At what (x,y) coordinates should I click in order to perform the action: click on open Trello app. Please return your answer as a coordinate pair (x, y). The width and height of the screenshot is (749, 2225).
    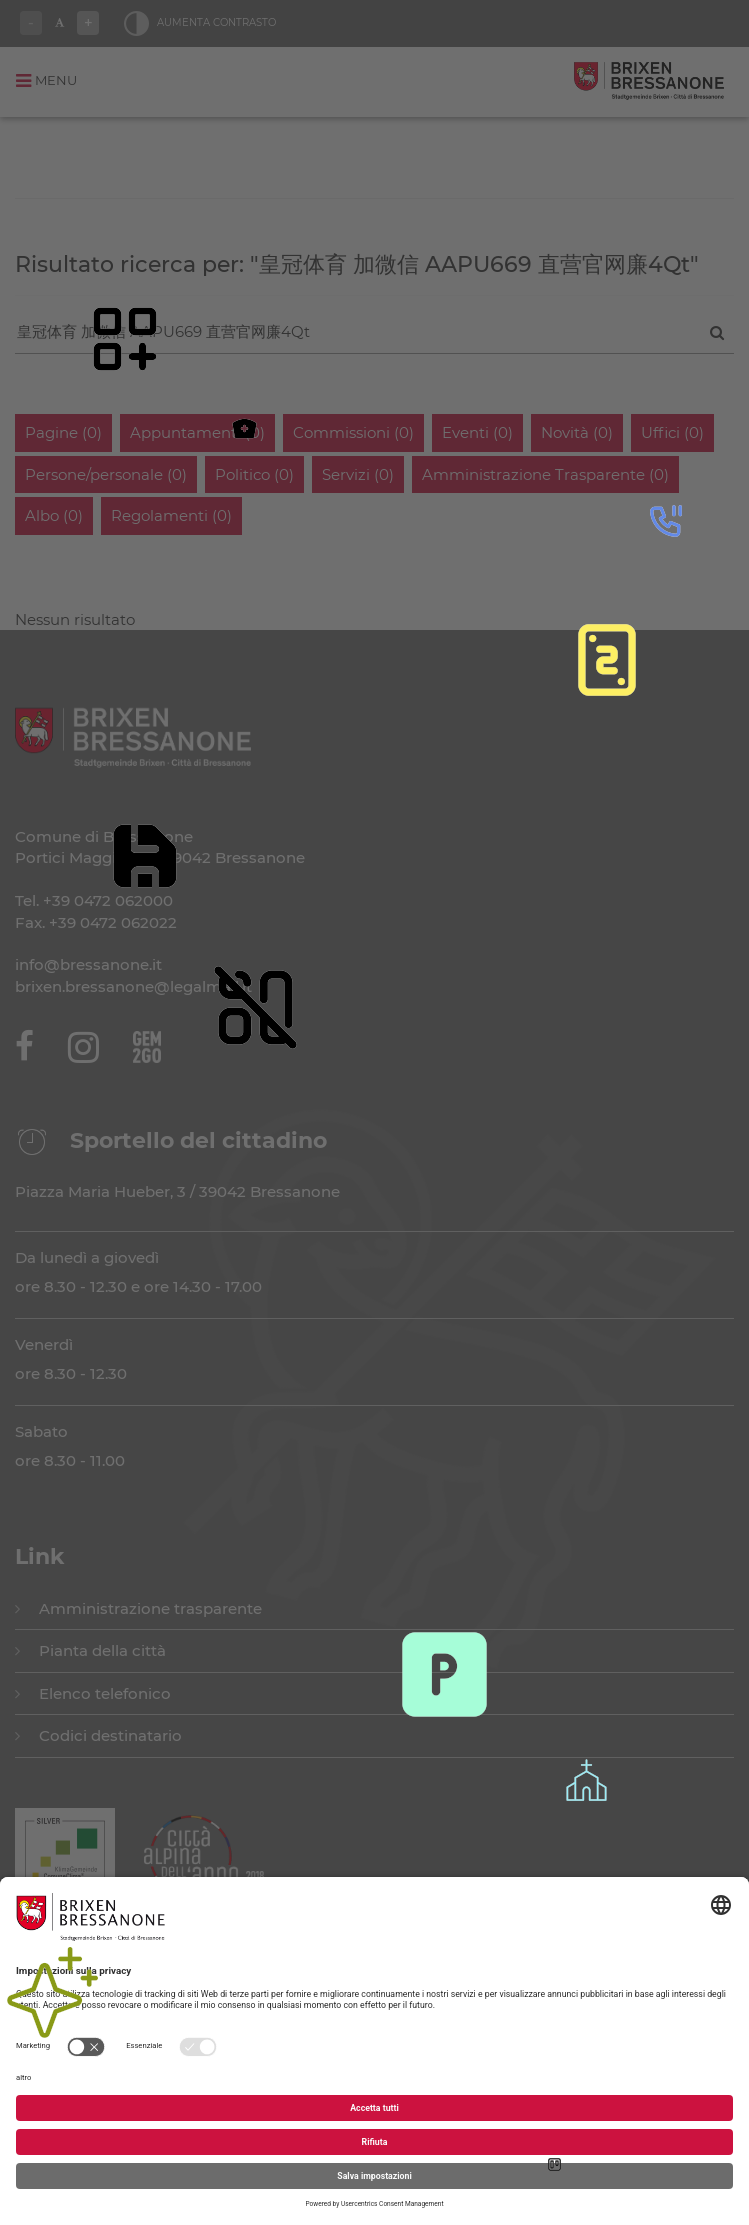
    Looking at the image, I should click on (554, 2164).